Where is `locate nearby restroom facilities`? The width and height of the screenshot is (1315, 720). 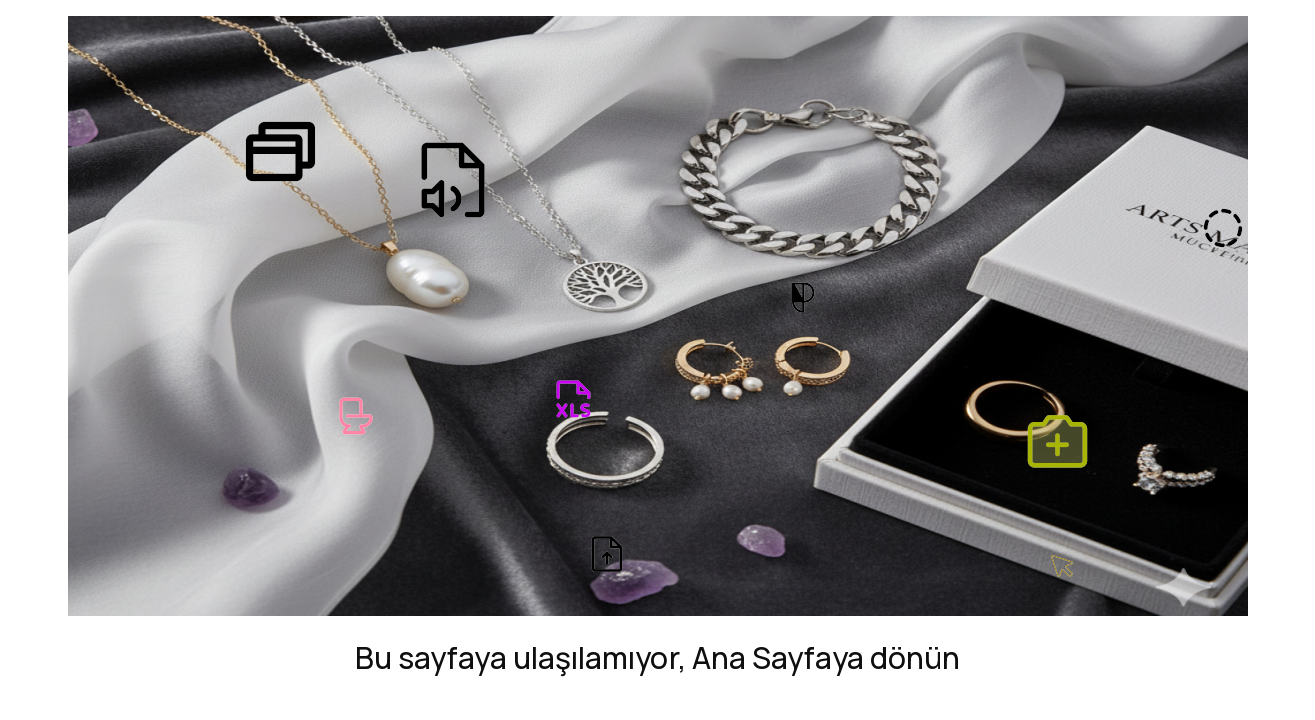
locate nearby restroom facilities is located at coordinates (356, 416).